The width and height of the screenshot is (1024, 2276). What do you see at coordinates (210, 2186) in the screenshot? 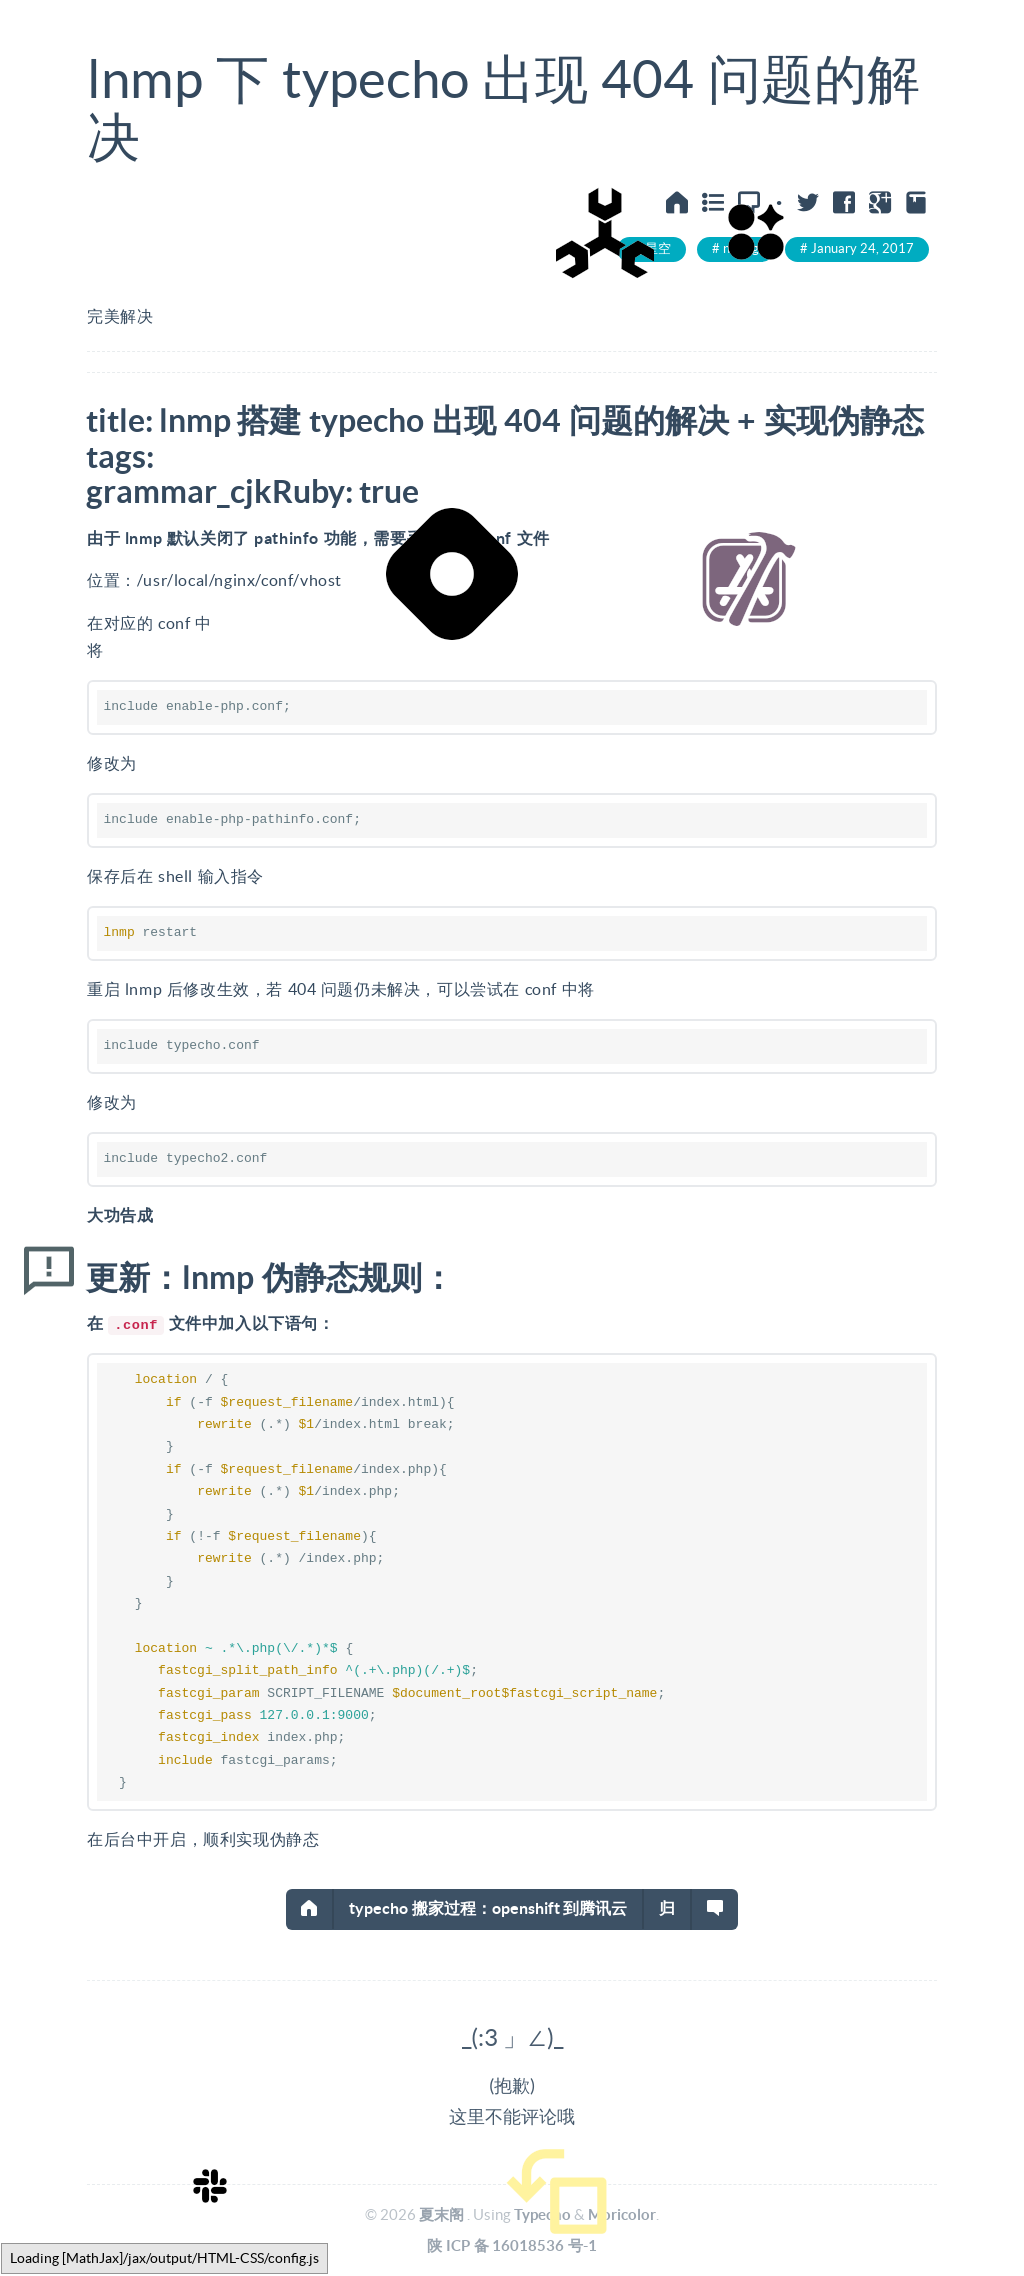
I see `open slack workspace` at bounding box center [210, 2186].